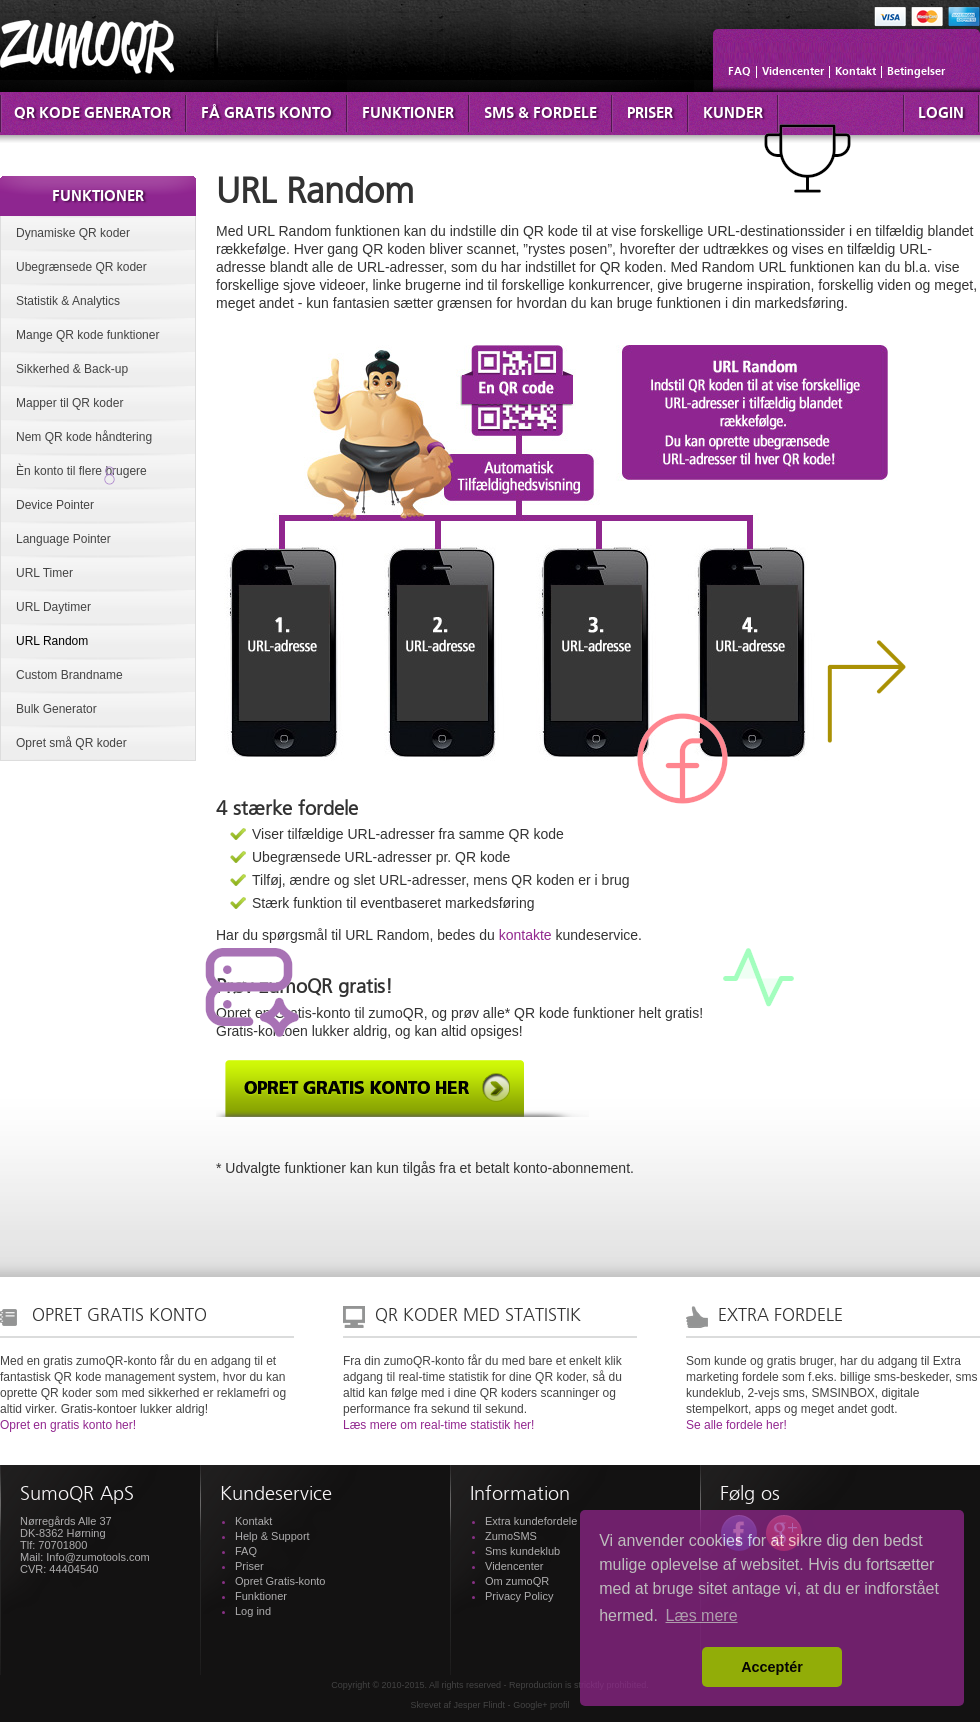 This screenshot has height=1722, width=980. What do you see at coordinates (109, 475) in the screenshot?
I see `indicates the number eight in a list or ranking` at bounding box center [109, 475].